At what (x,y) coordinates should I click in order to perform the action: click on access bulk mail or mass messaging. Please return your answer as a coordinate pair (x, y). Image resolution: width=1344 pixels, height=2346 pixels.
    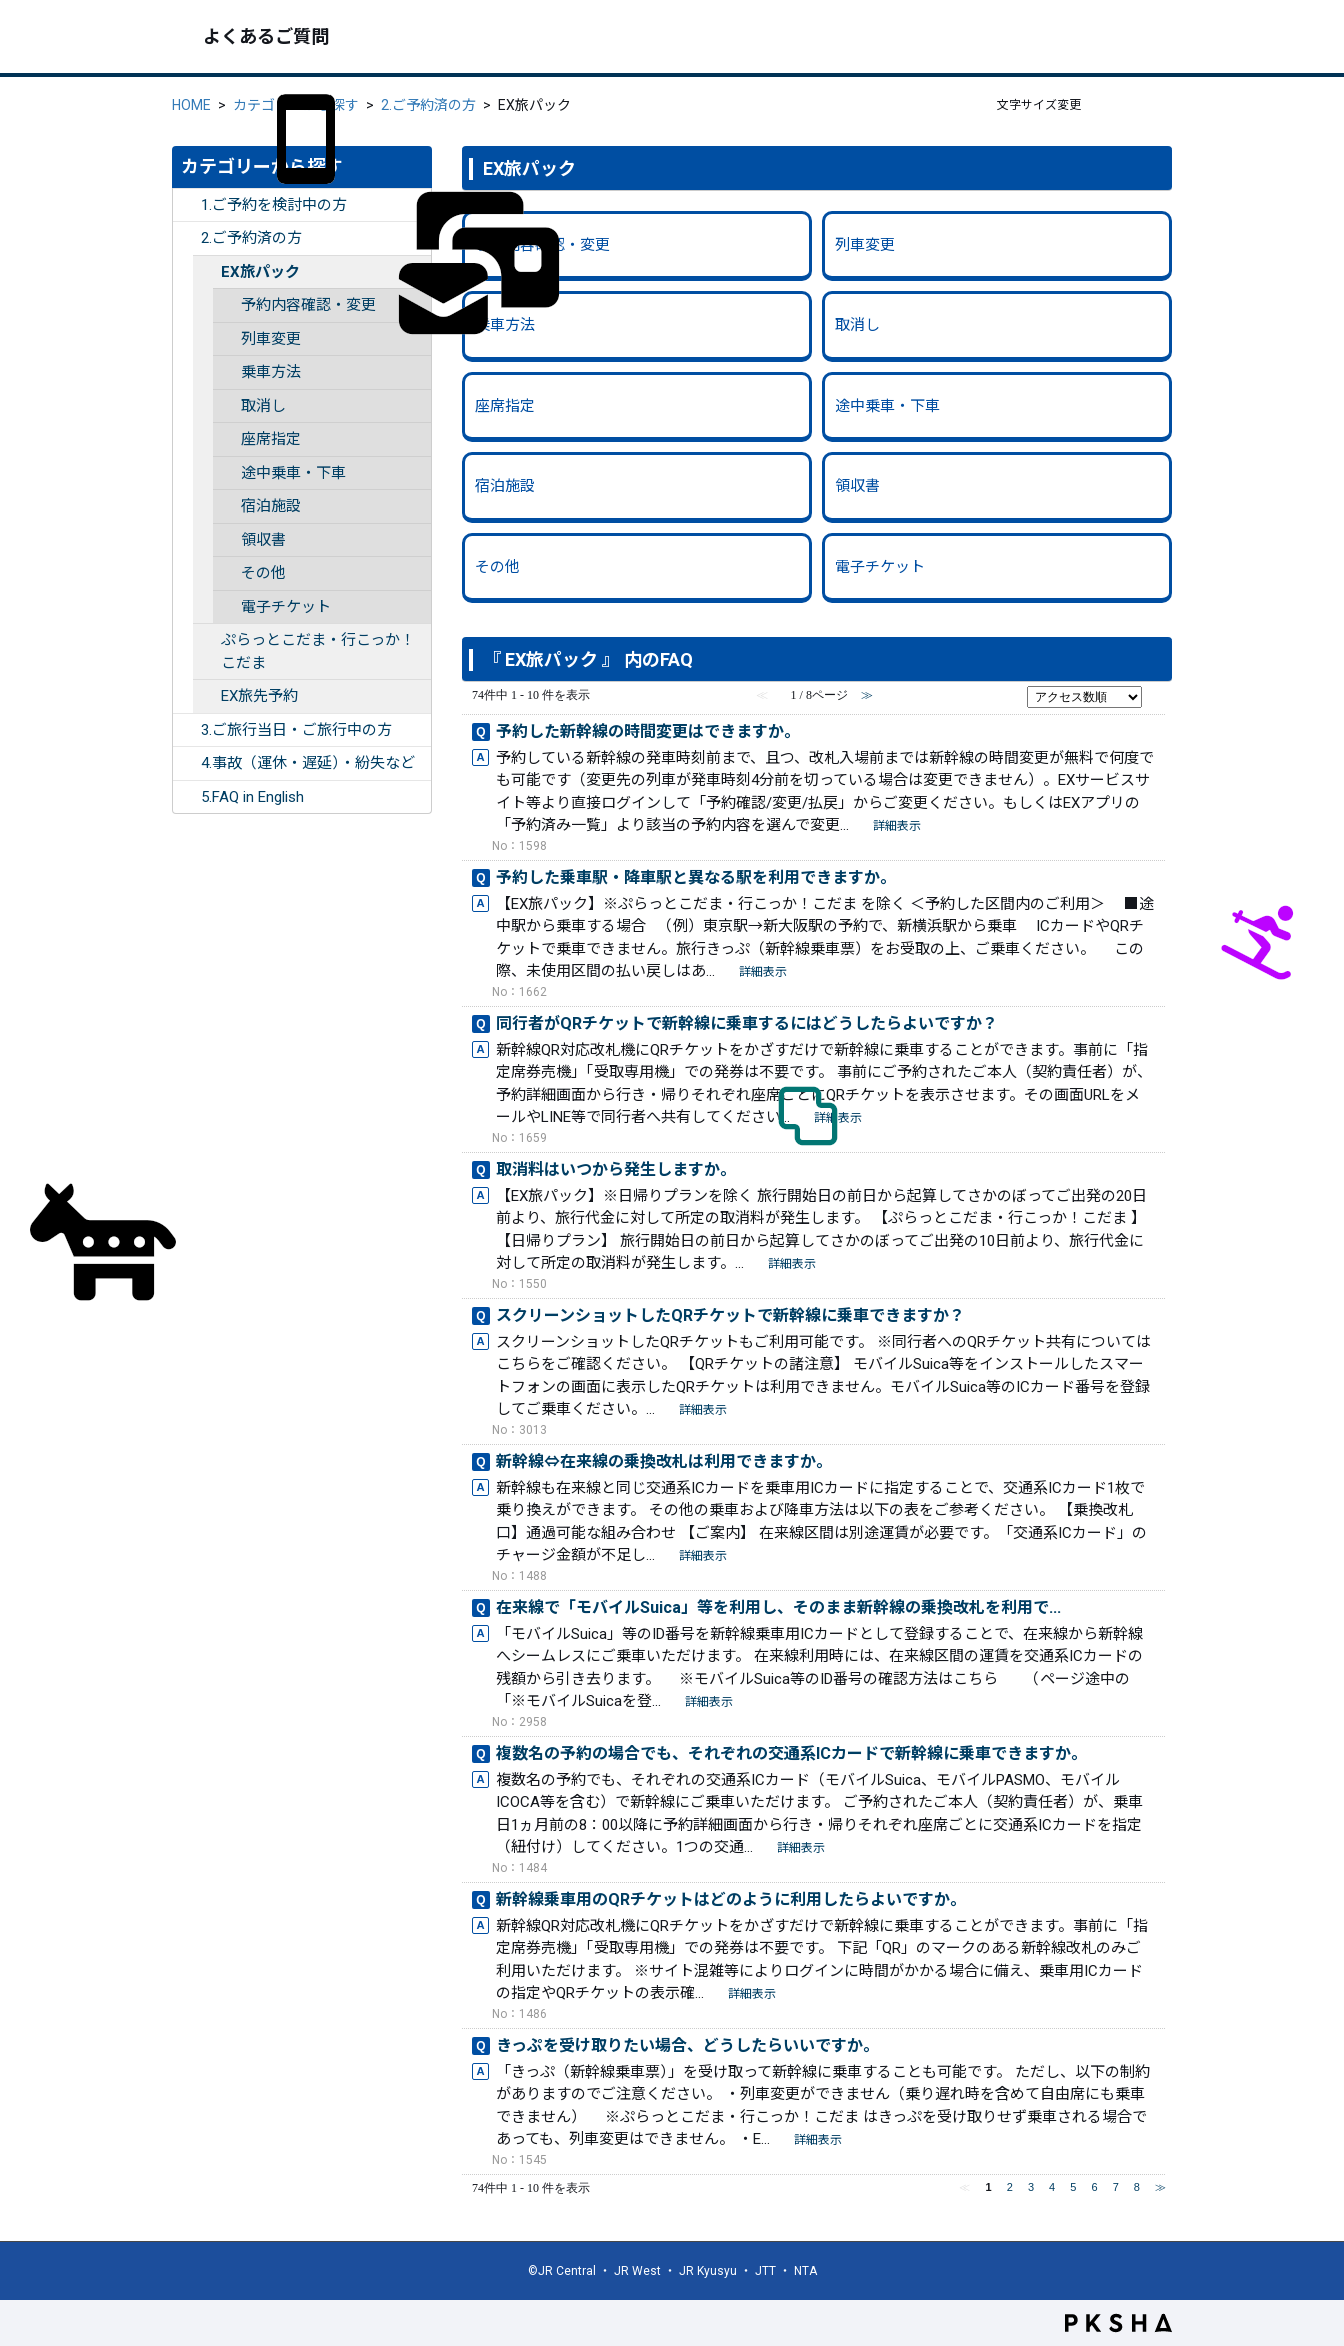
    Looking at the image, I should click on (479, 263).